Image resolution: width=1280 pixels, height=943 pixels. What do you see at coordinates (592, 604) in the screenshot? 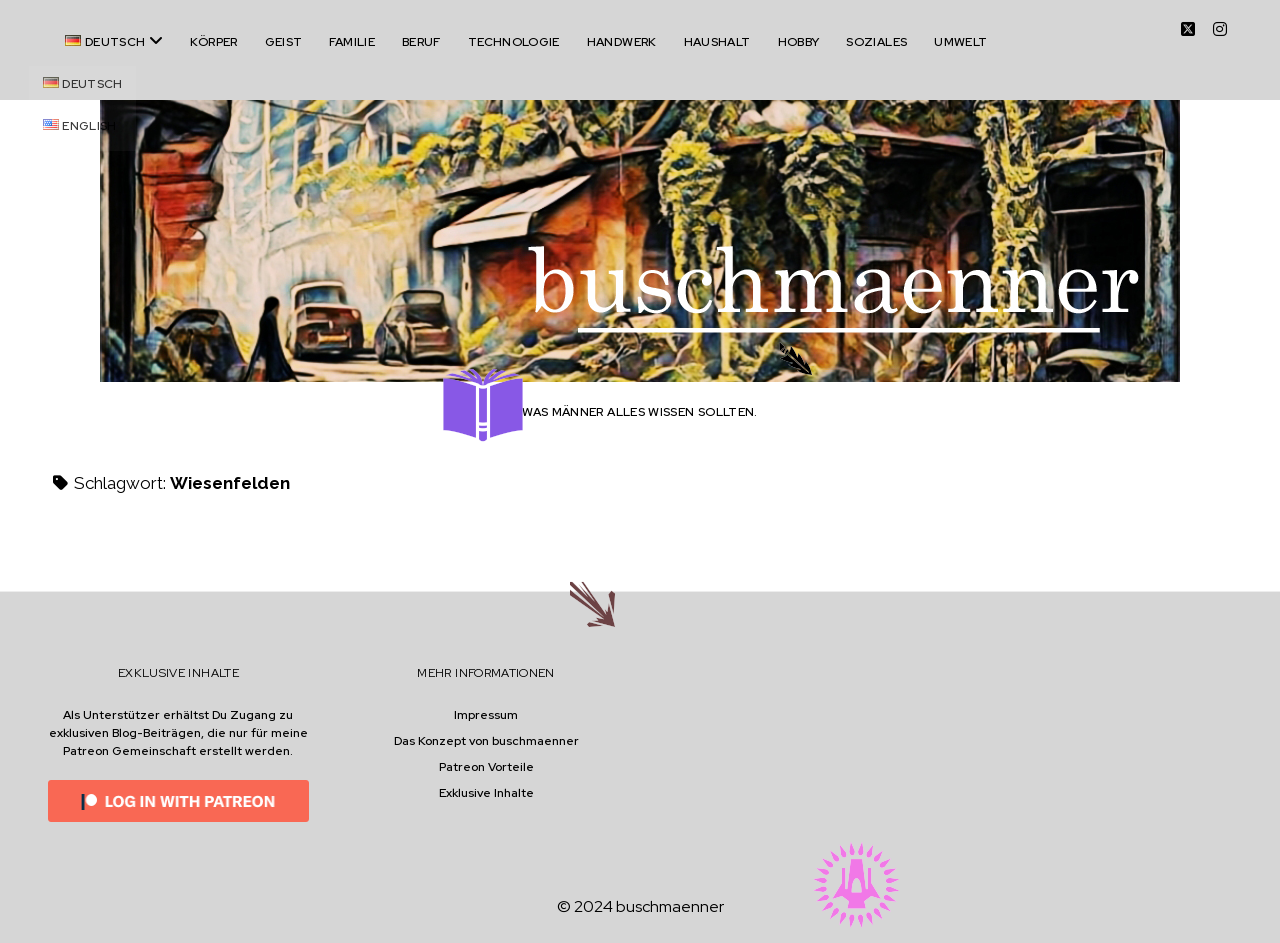
I see `fast forward or skip ahead` at bounding box center [592, 604].